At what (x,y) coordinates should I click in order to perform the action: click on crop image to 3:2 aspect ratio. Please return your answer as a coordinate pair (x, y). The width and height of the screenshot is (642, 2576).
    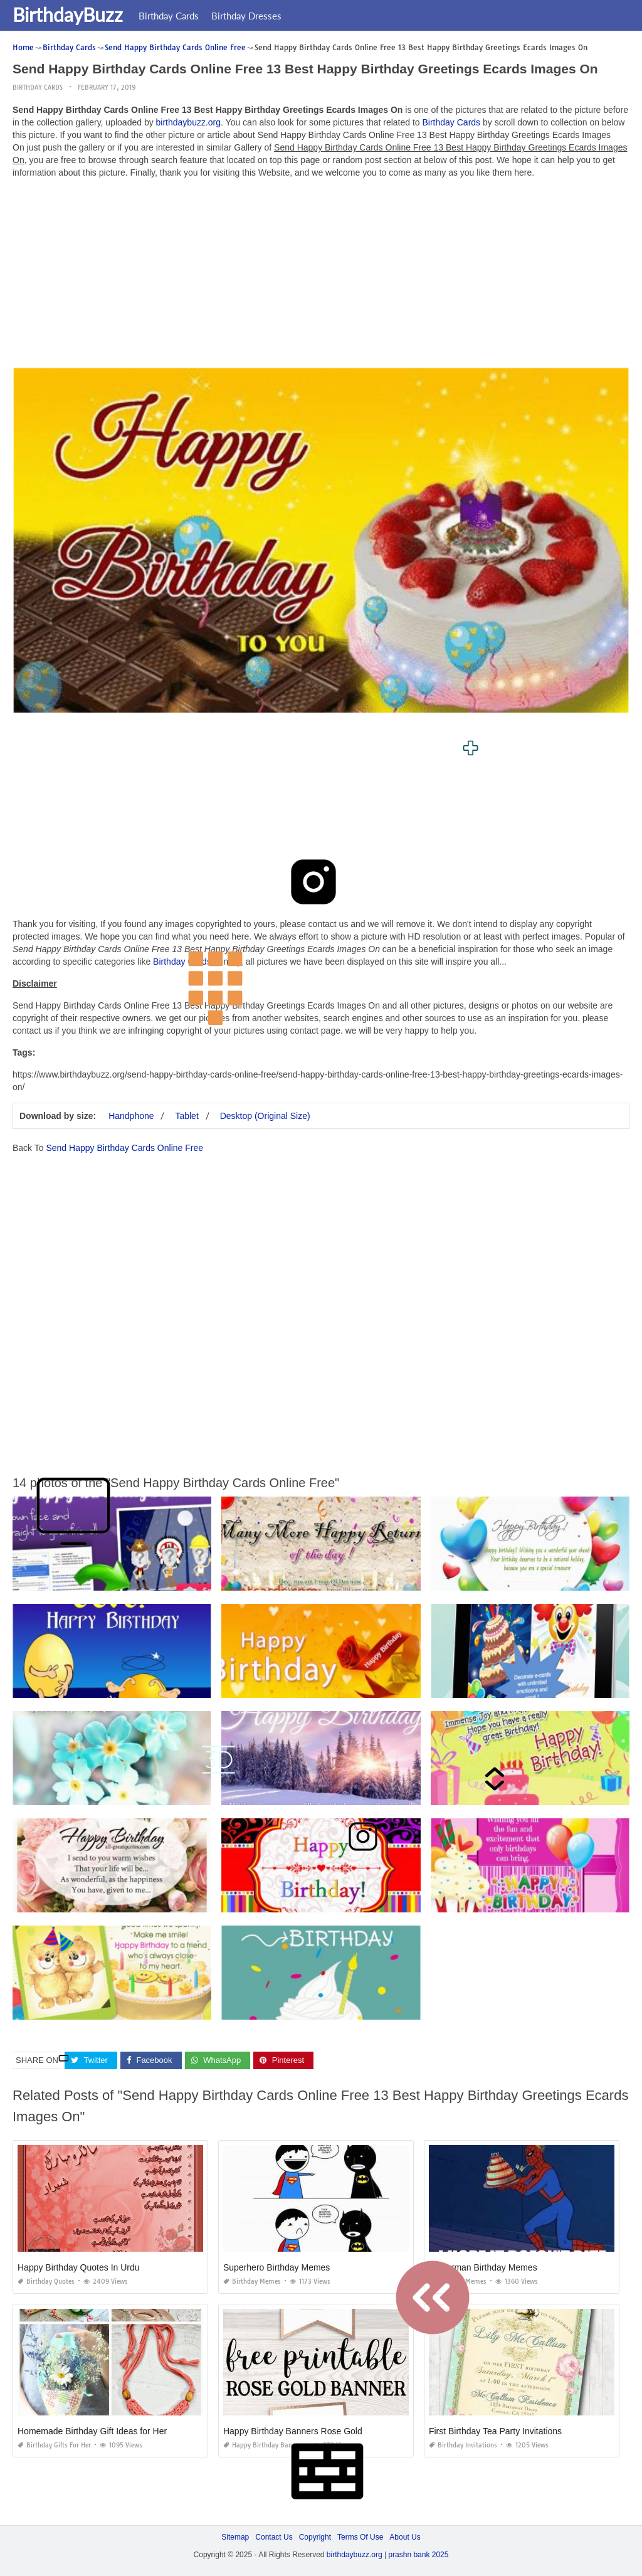
    Looking at the image, I should click on (63, 2058).